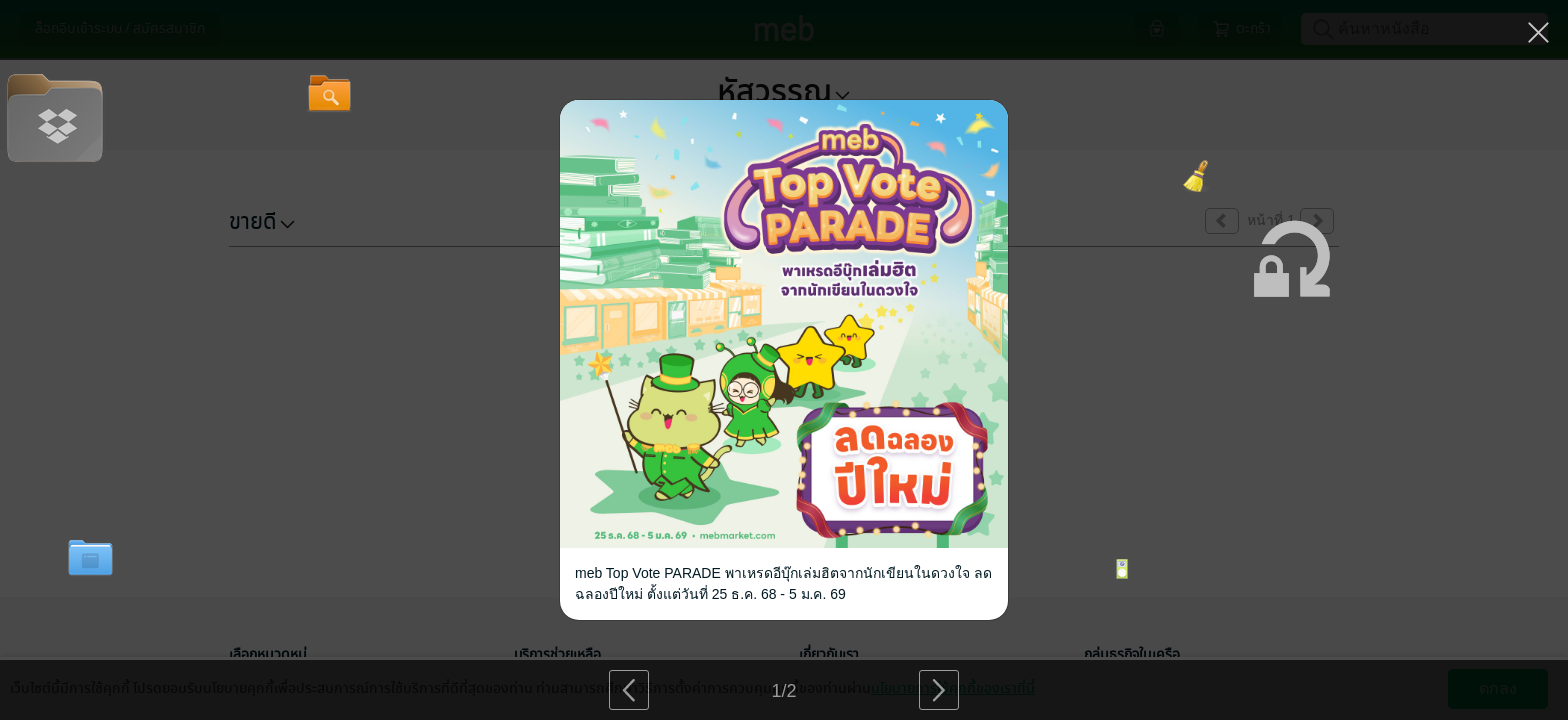  What do you see at coordinates (1122, 569) in the screenshot?
I see `iPod mini device connected in green color` at bounding box center [1122, 569].